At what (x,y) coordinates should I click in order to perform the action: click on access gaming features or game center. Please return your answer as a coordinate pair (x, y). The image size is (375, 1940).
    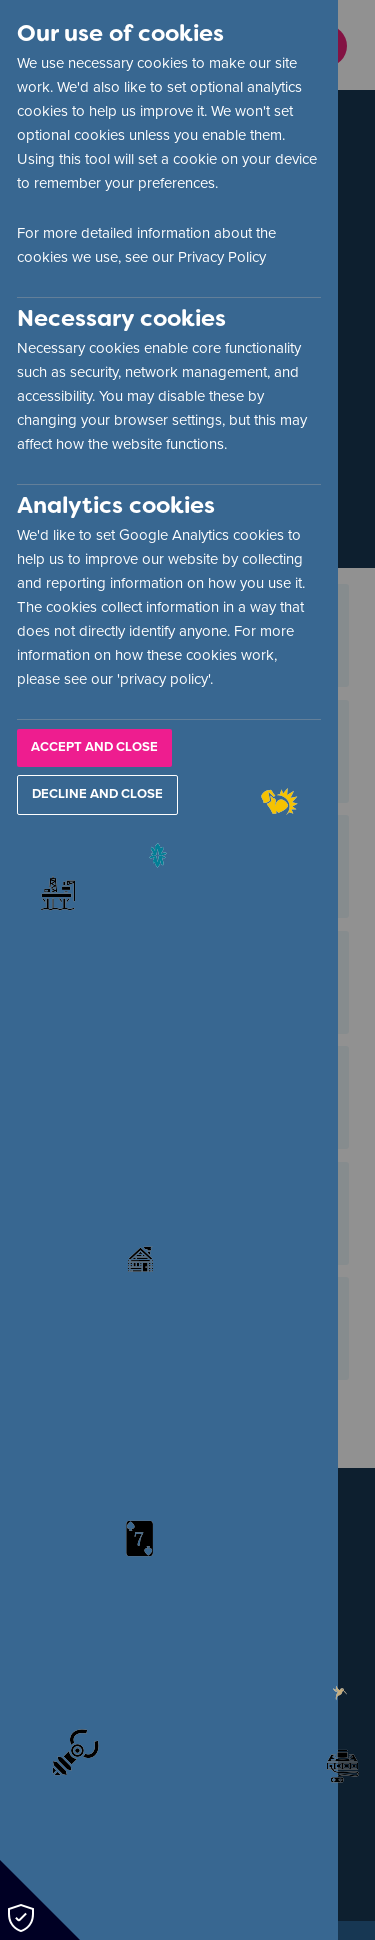
    Looking at the image, I should click on (342, 1765).